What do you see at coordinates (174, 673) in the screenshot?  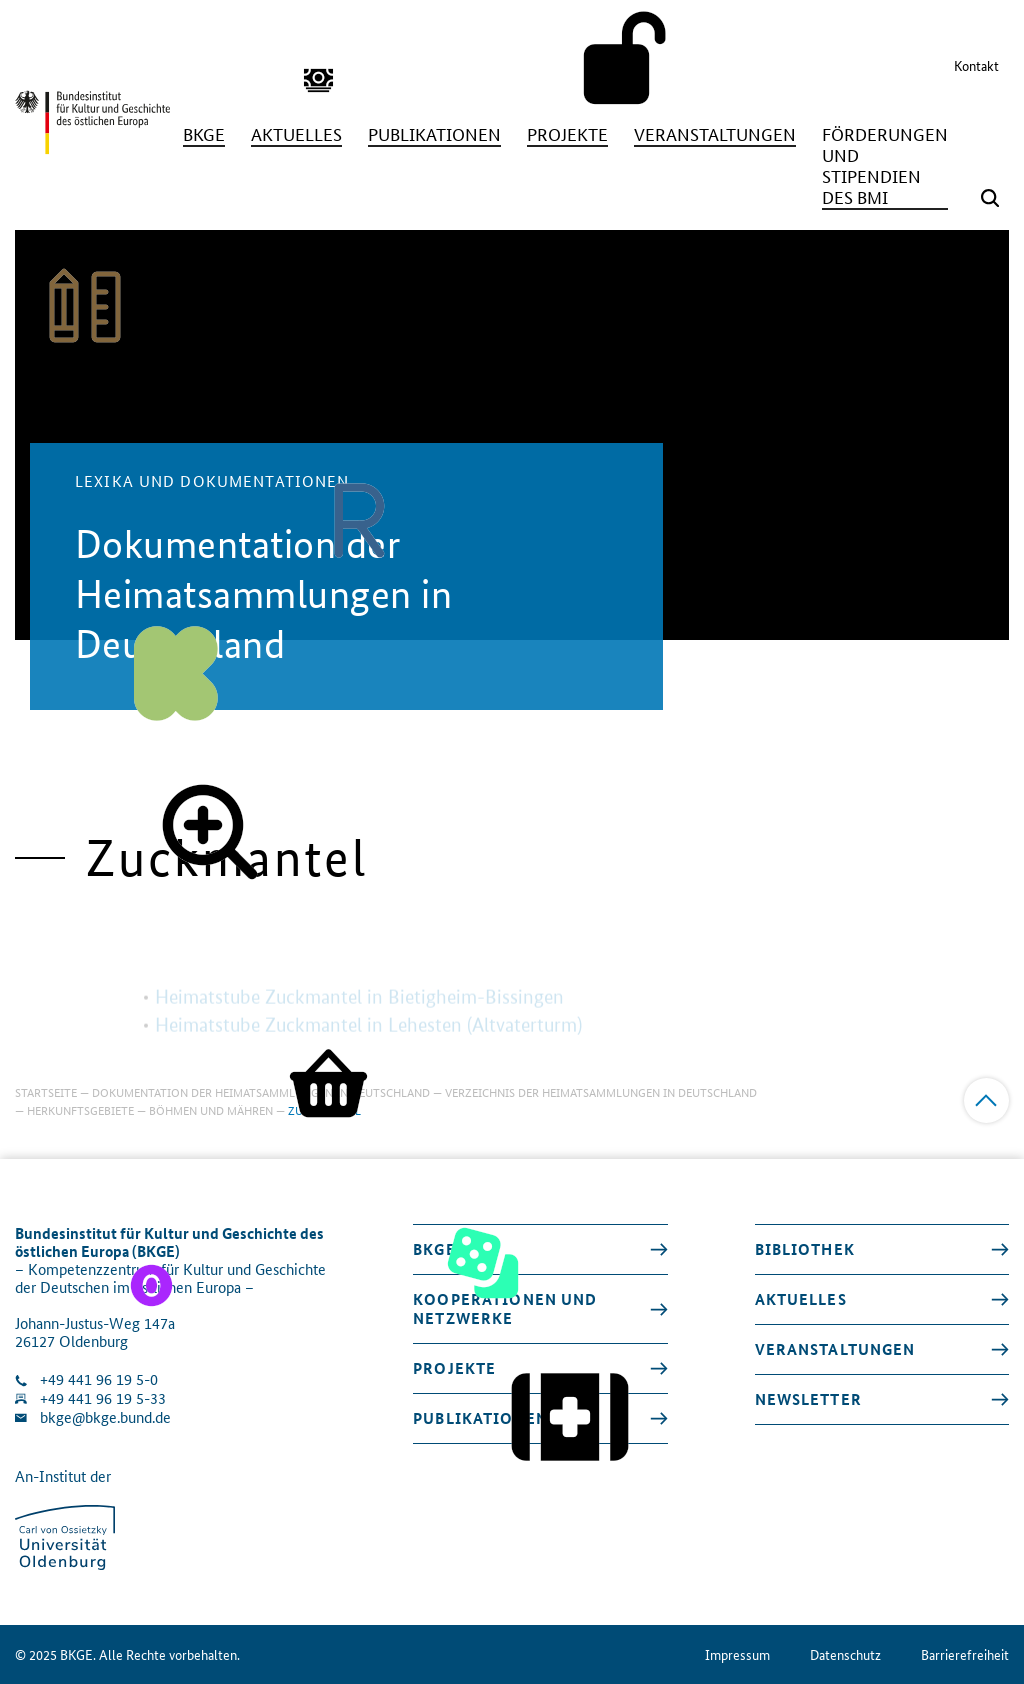 I see `link to Kickstarter profile or campaign` at bounding box center [174, 673].